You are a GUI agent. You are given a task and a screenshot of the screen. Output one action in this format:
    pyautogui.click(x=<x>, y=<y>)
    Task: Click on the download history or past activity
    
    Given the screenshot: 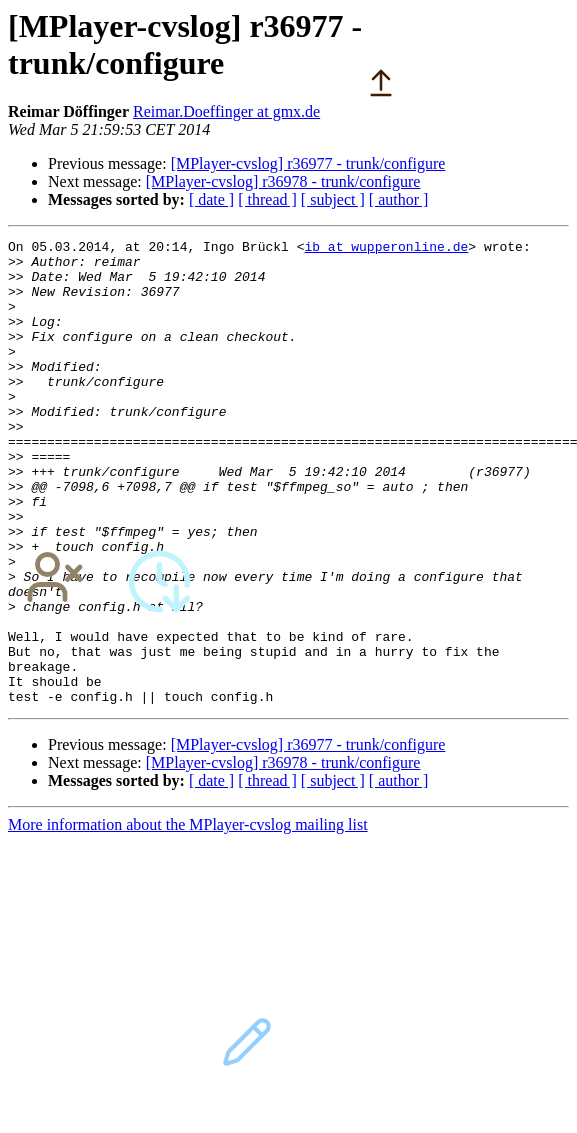 What is the action you would take?
    pyautogui.click(x=159, y=581)
    